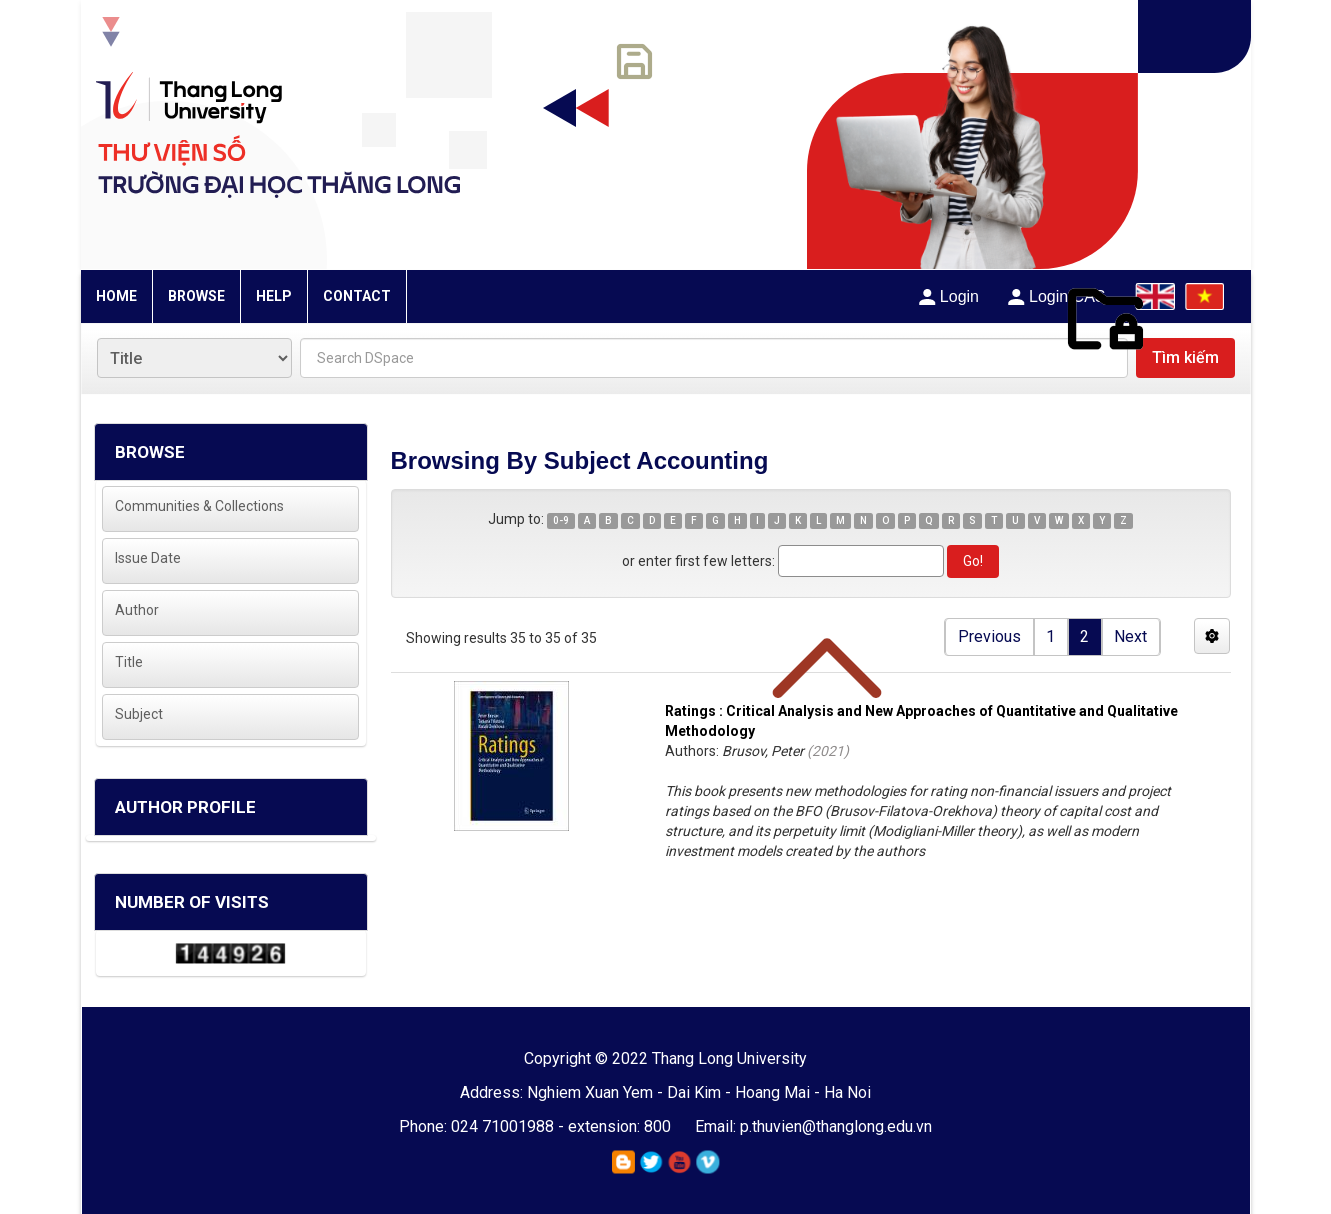  What do you see at coordinates (634, 61) in the screenshot?
I see `save current file or document` at bounding box center [634, 61].